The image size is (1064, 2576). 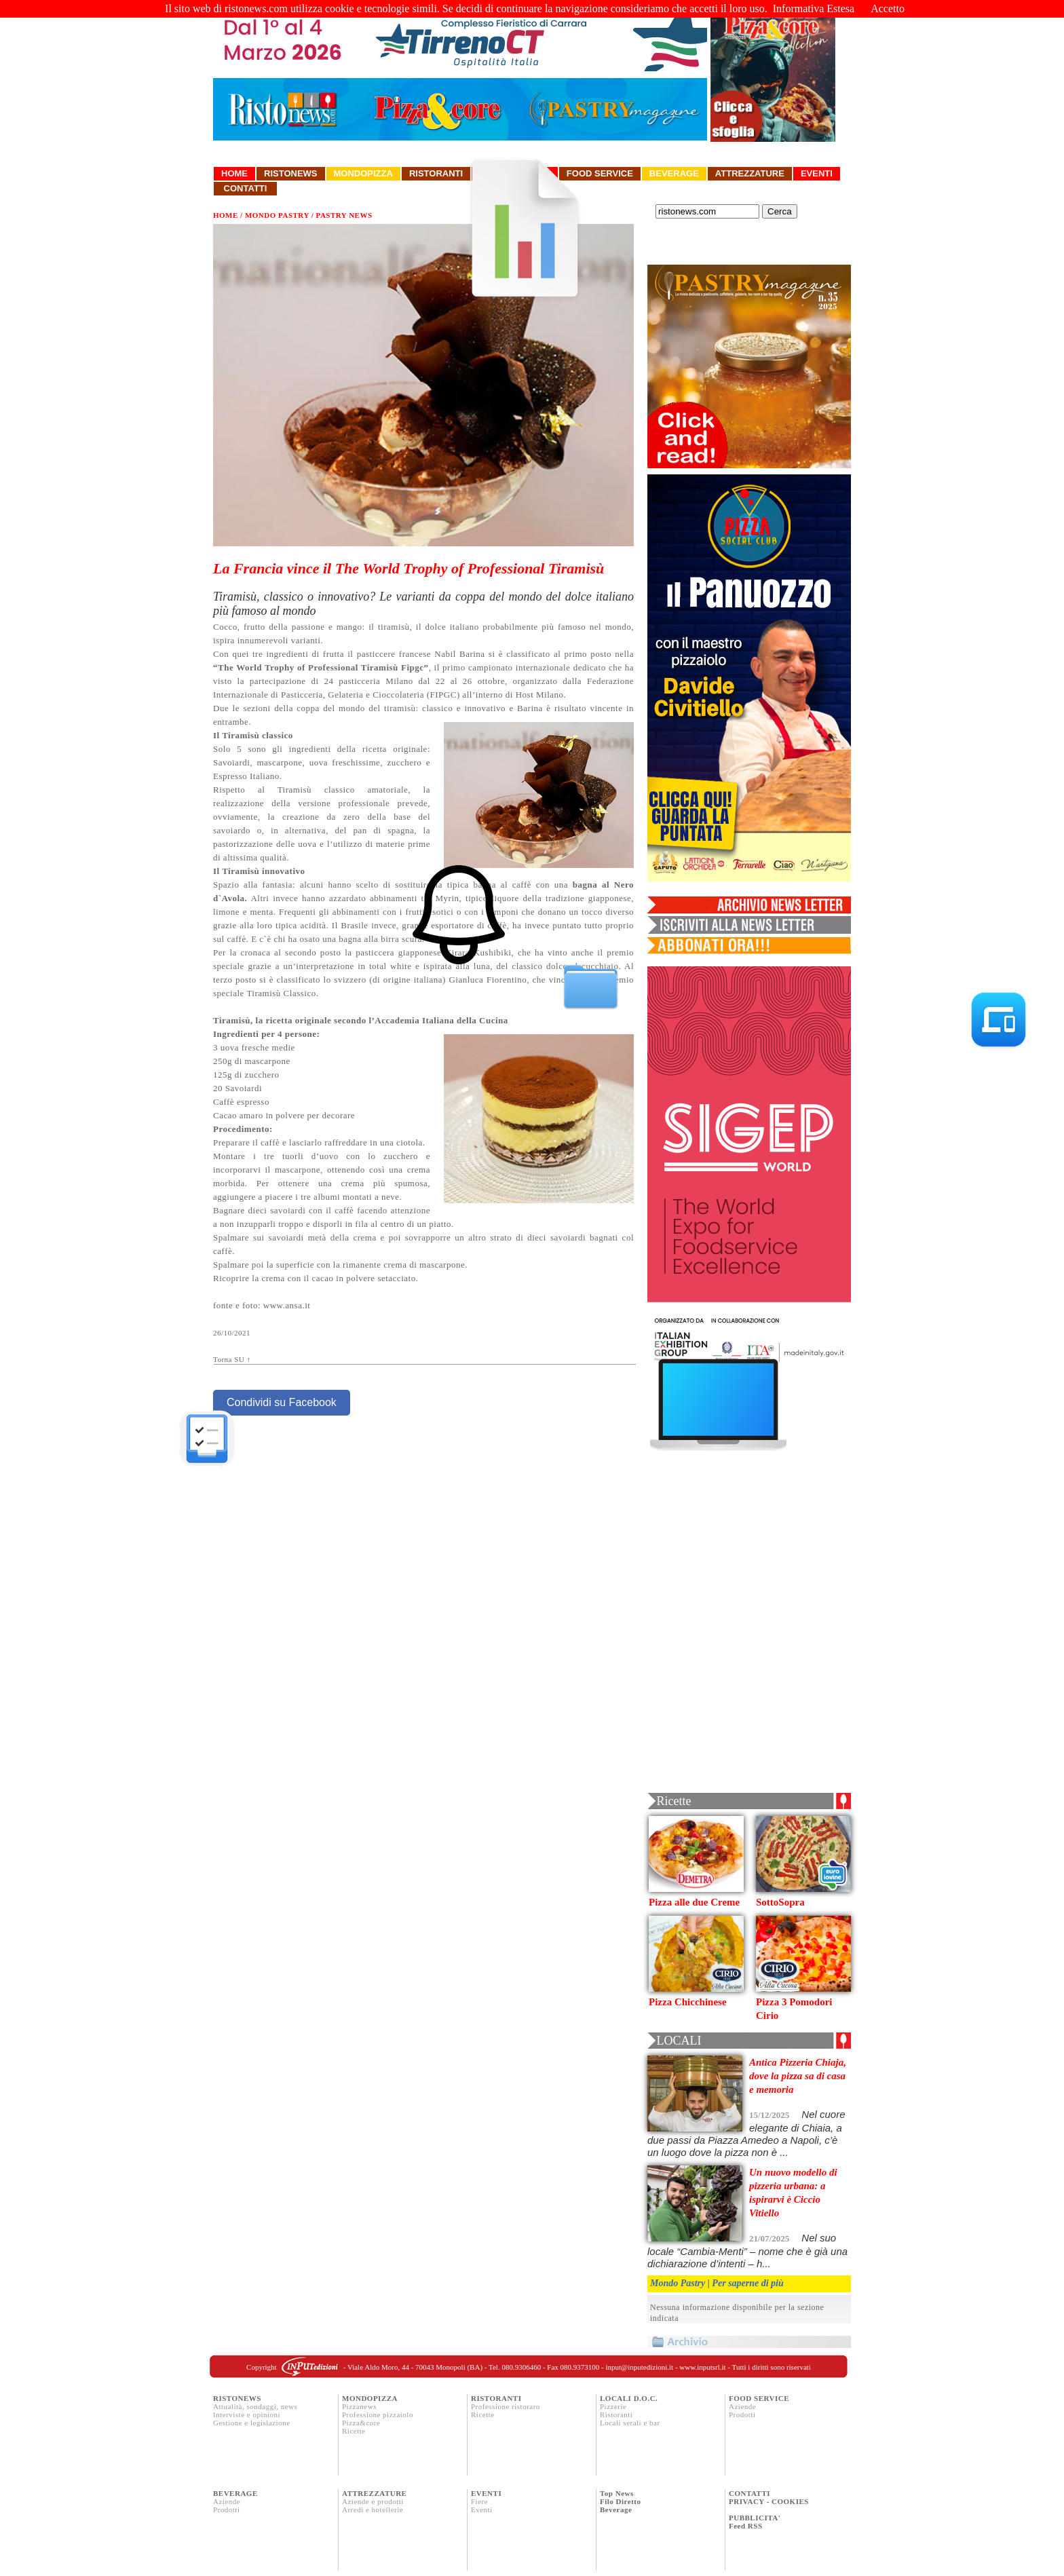 I want to click on connect and sync devices with zorin connect, so click(x=998, y=1019).